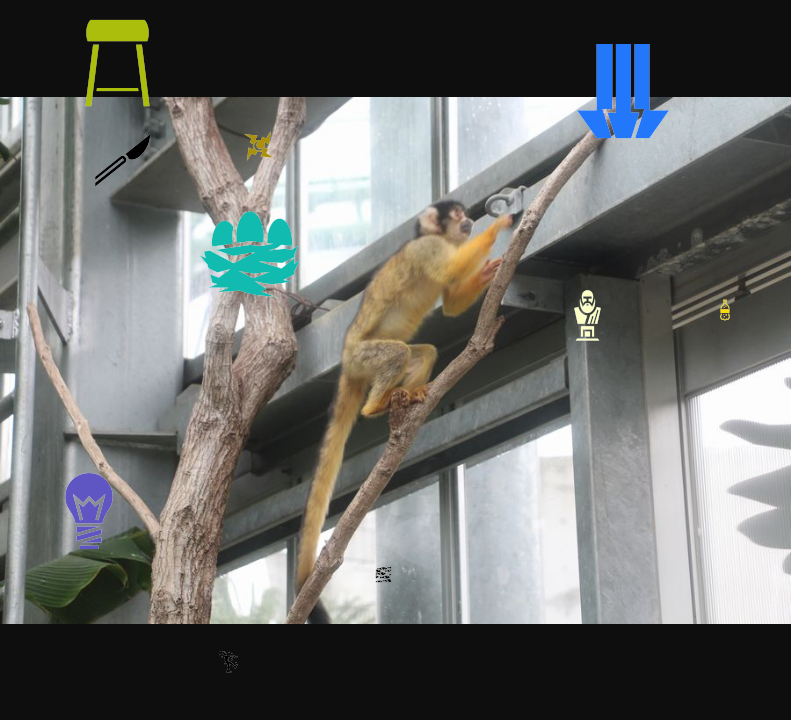  What do you see at coordinates (587, 314) in the screenshot?
I see `access philosophy or humanities content` at bounding box center [587, 314].